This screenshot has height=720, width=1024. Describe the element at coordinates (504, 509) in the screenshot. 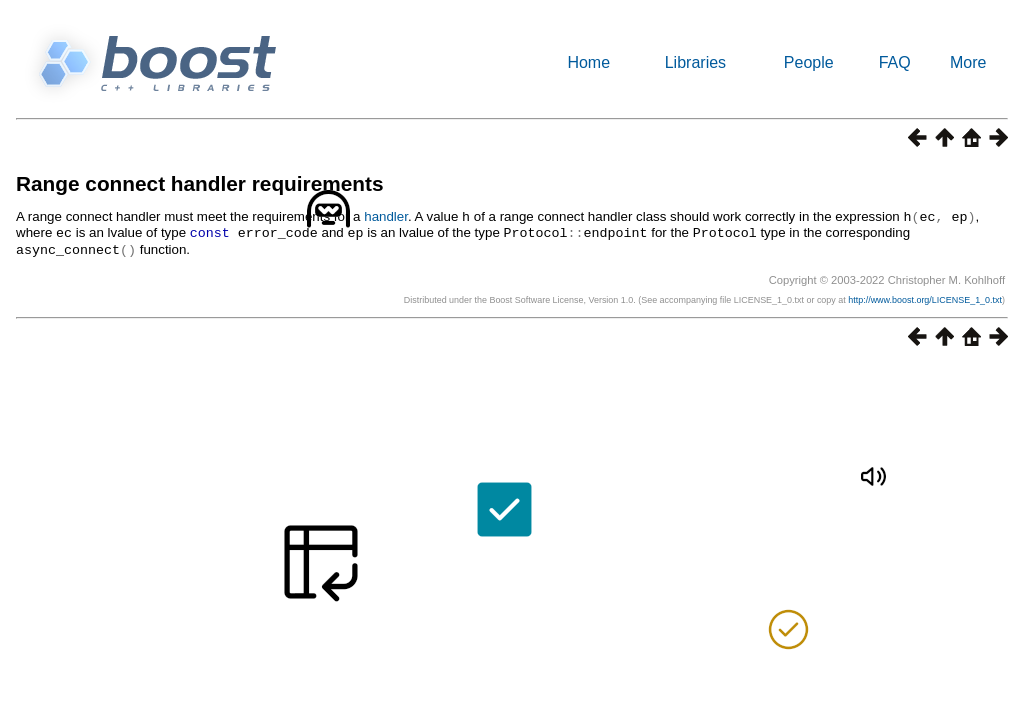

I see `a selected or checked item` at that location.